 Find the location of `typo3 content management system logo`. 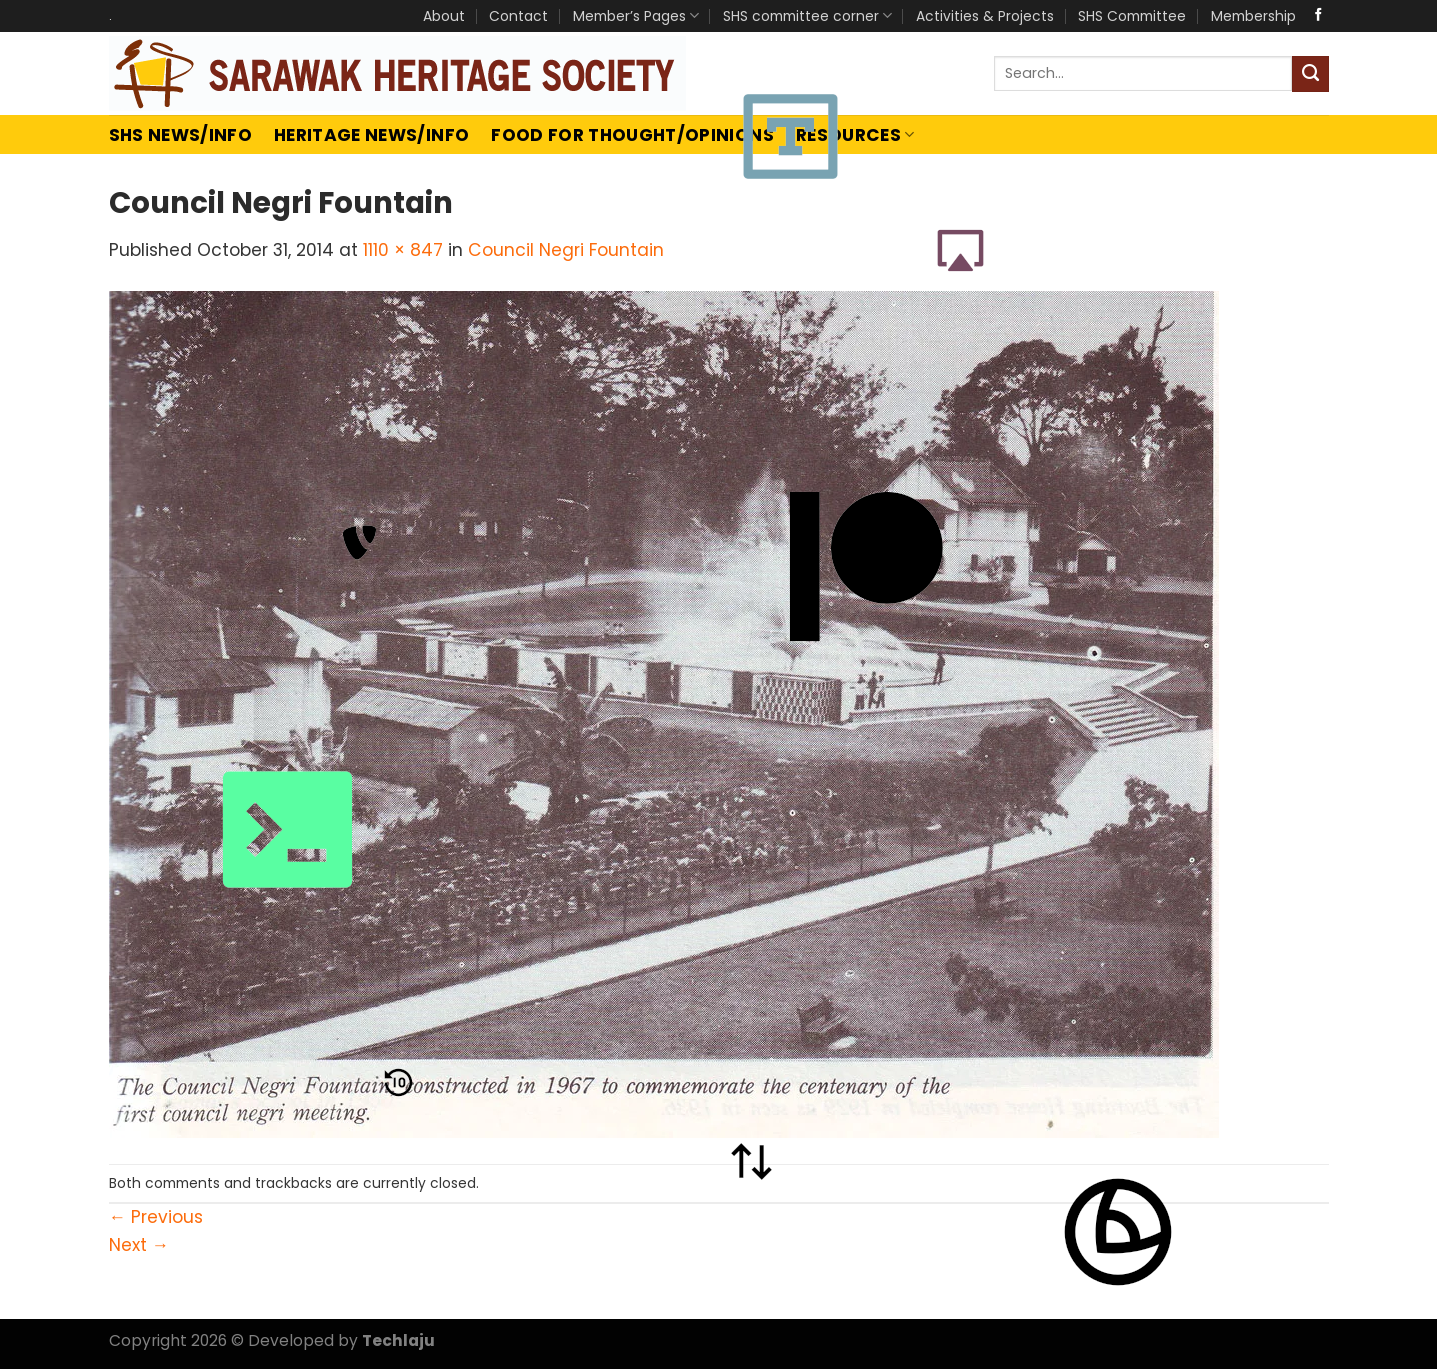

typo3 content management system logo is located at coordinates (359, 542).